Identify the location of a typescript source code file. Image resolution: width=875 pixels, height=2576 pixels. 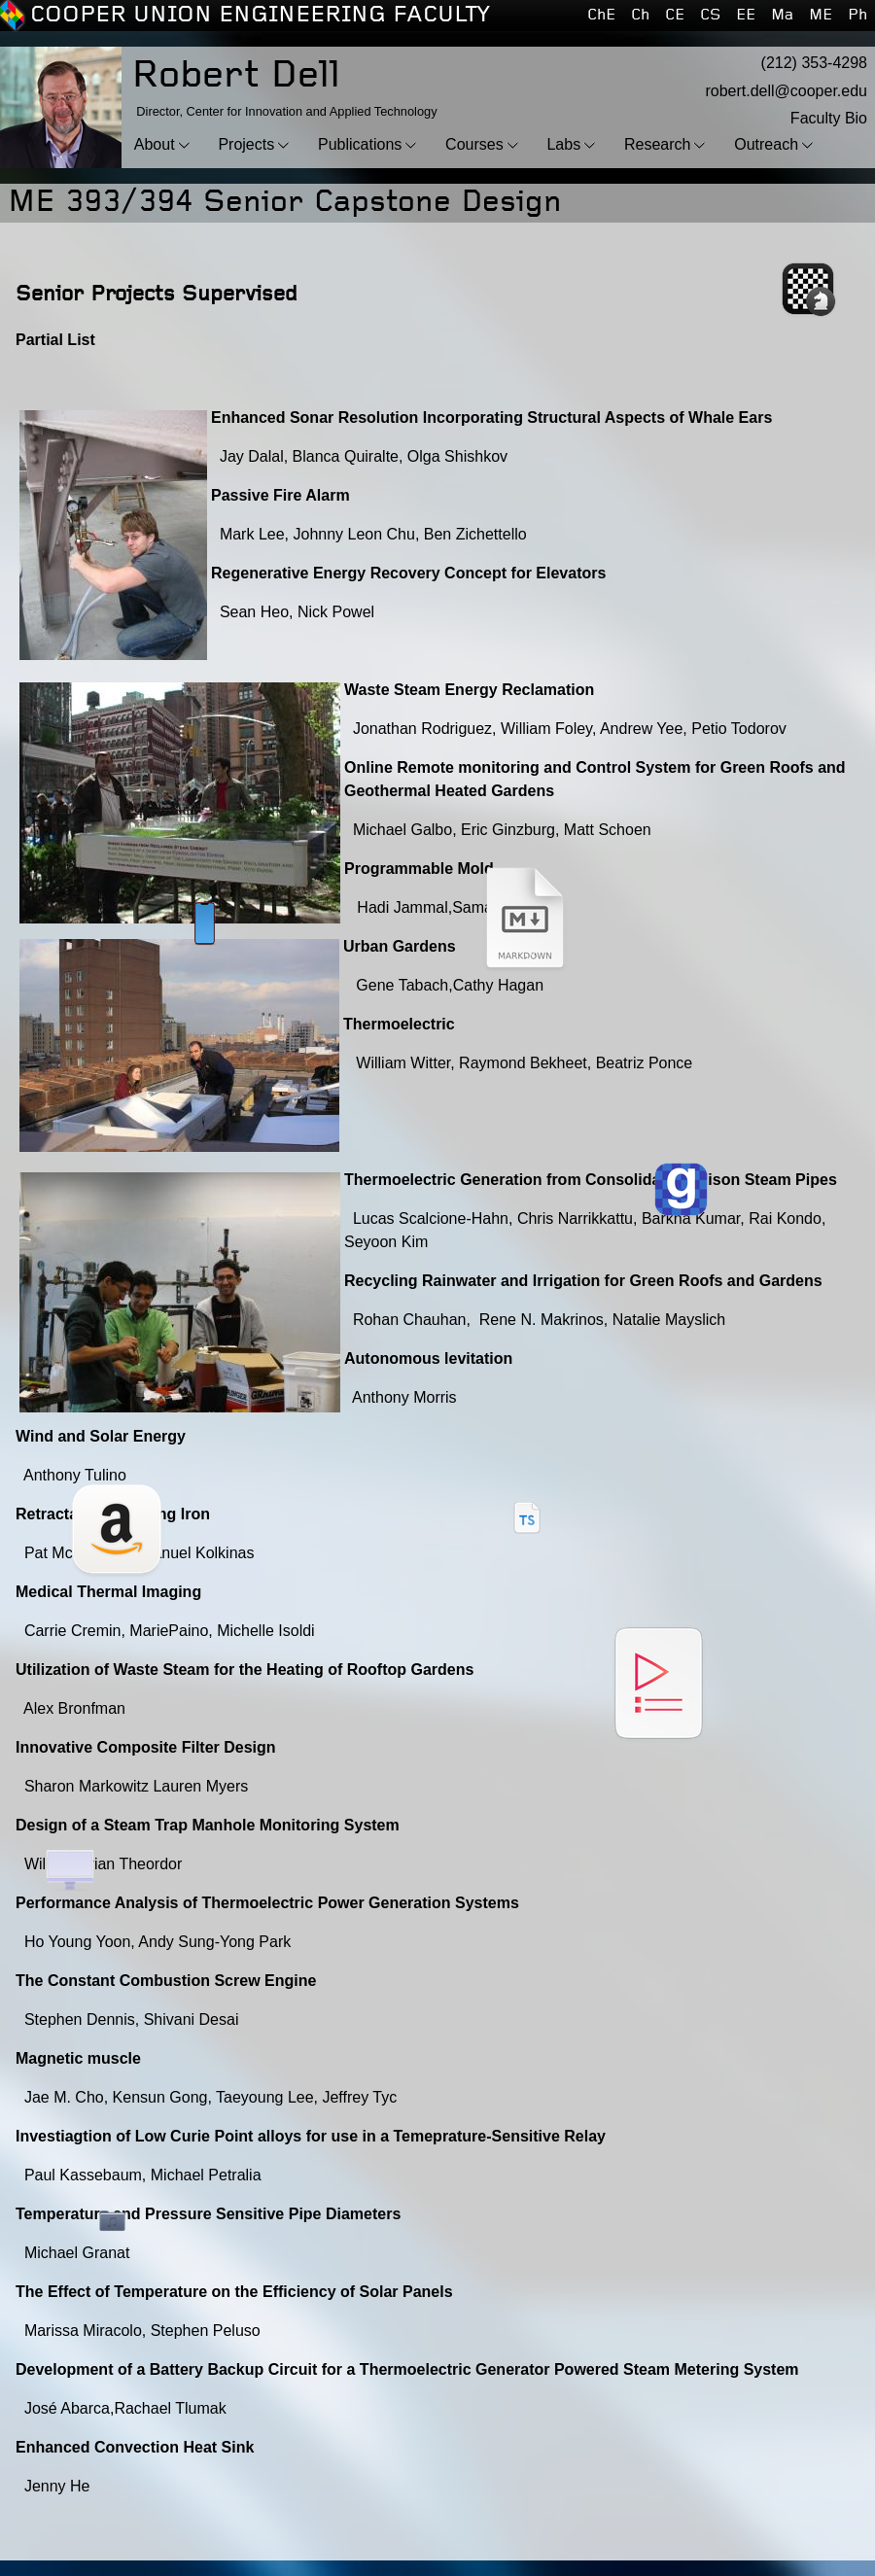
(527, 1517).